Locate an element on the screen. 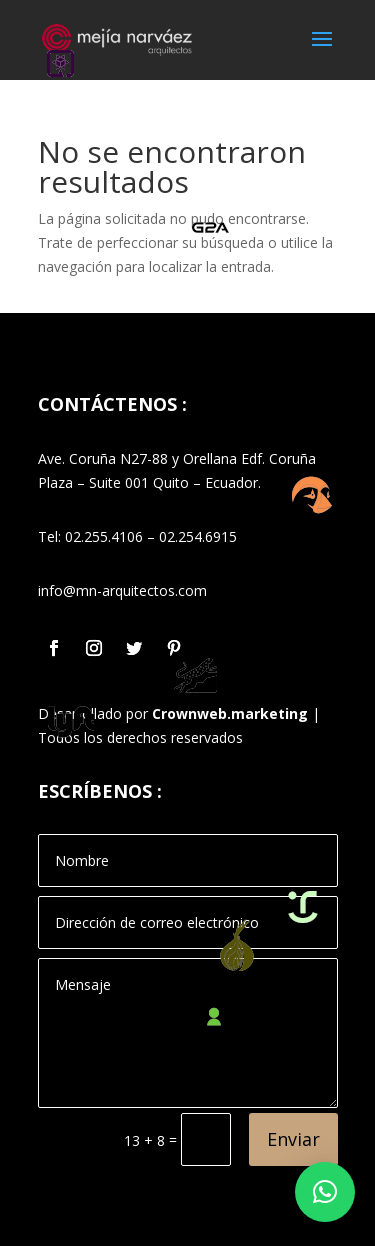  visit the G2A gaming marketplace is located at coordinates (210, 227).